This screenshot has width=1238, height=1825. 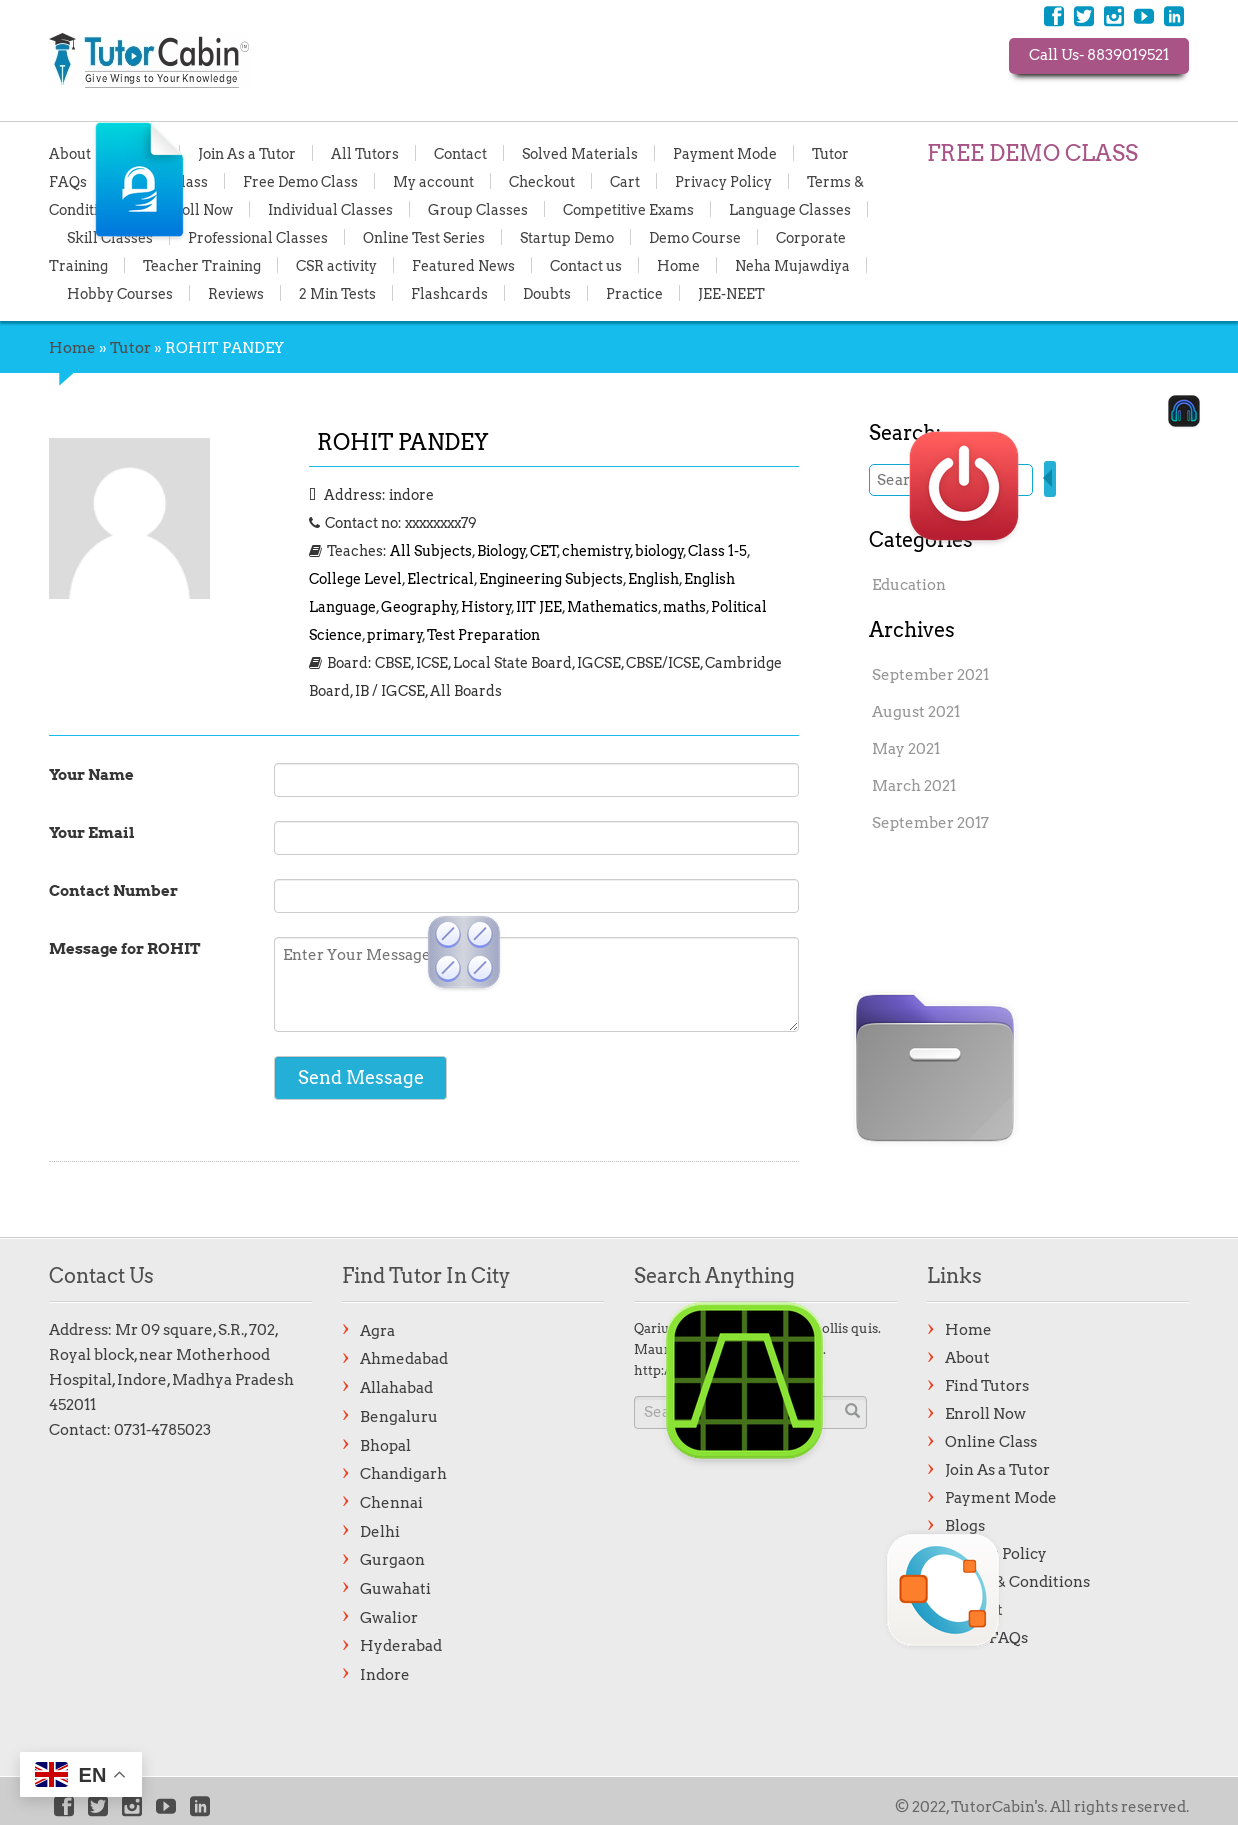 I want to click on open gtkwave waveform viewer application, so click(x=744, y=1380).